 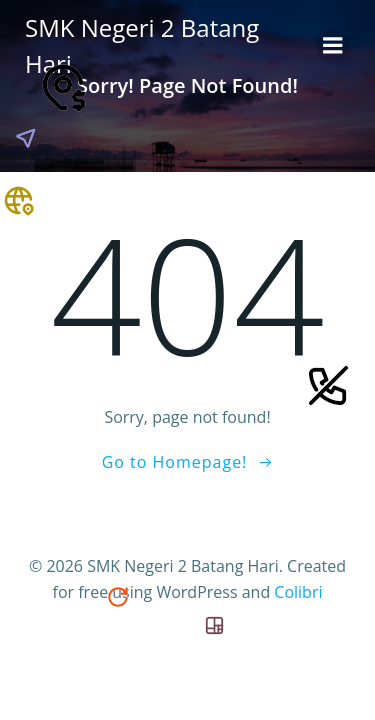 I want to click on view treemap visualization, so click(x=214, y=625).